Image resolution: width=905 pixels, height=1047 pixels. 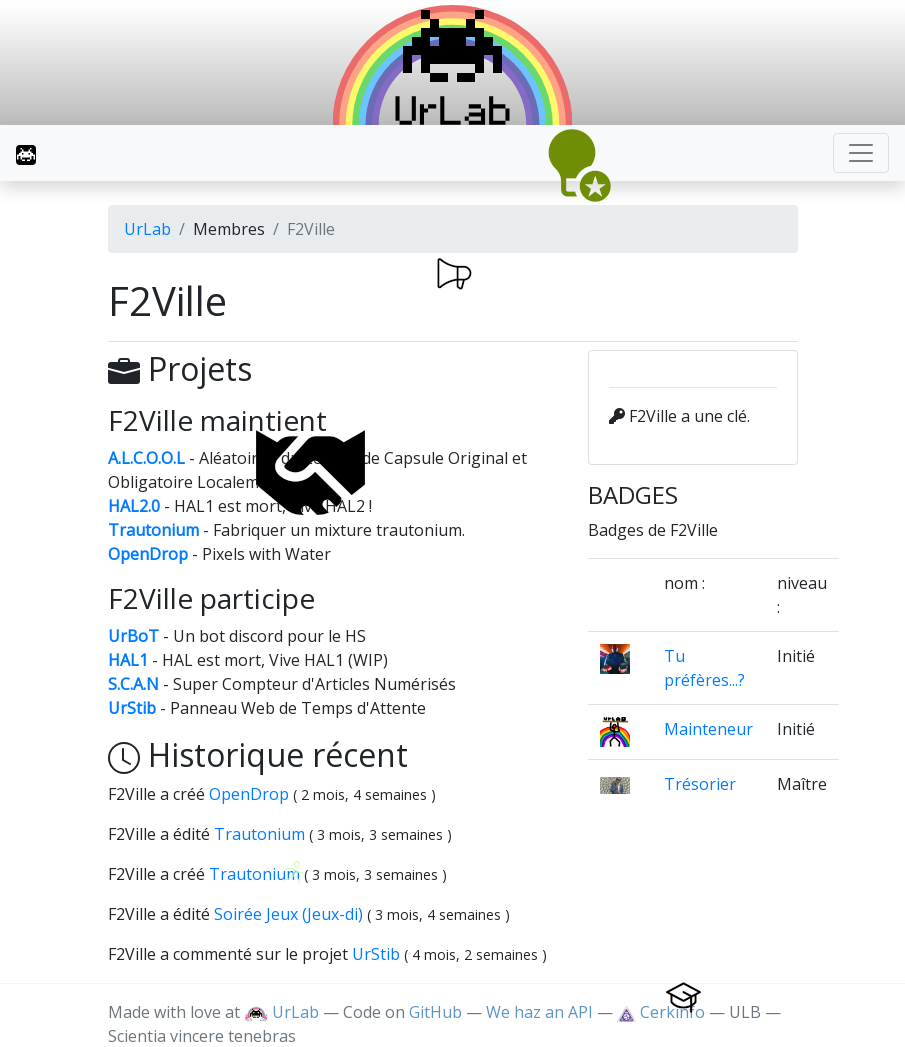 What do you see at coordinates (452, 274) in the screenshot?
I see `make an announcement or broadcast` at bounding box center [452, 274].